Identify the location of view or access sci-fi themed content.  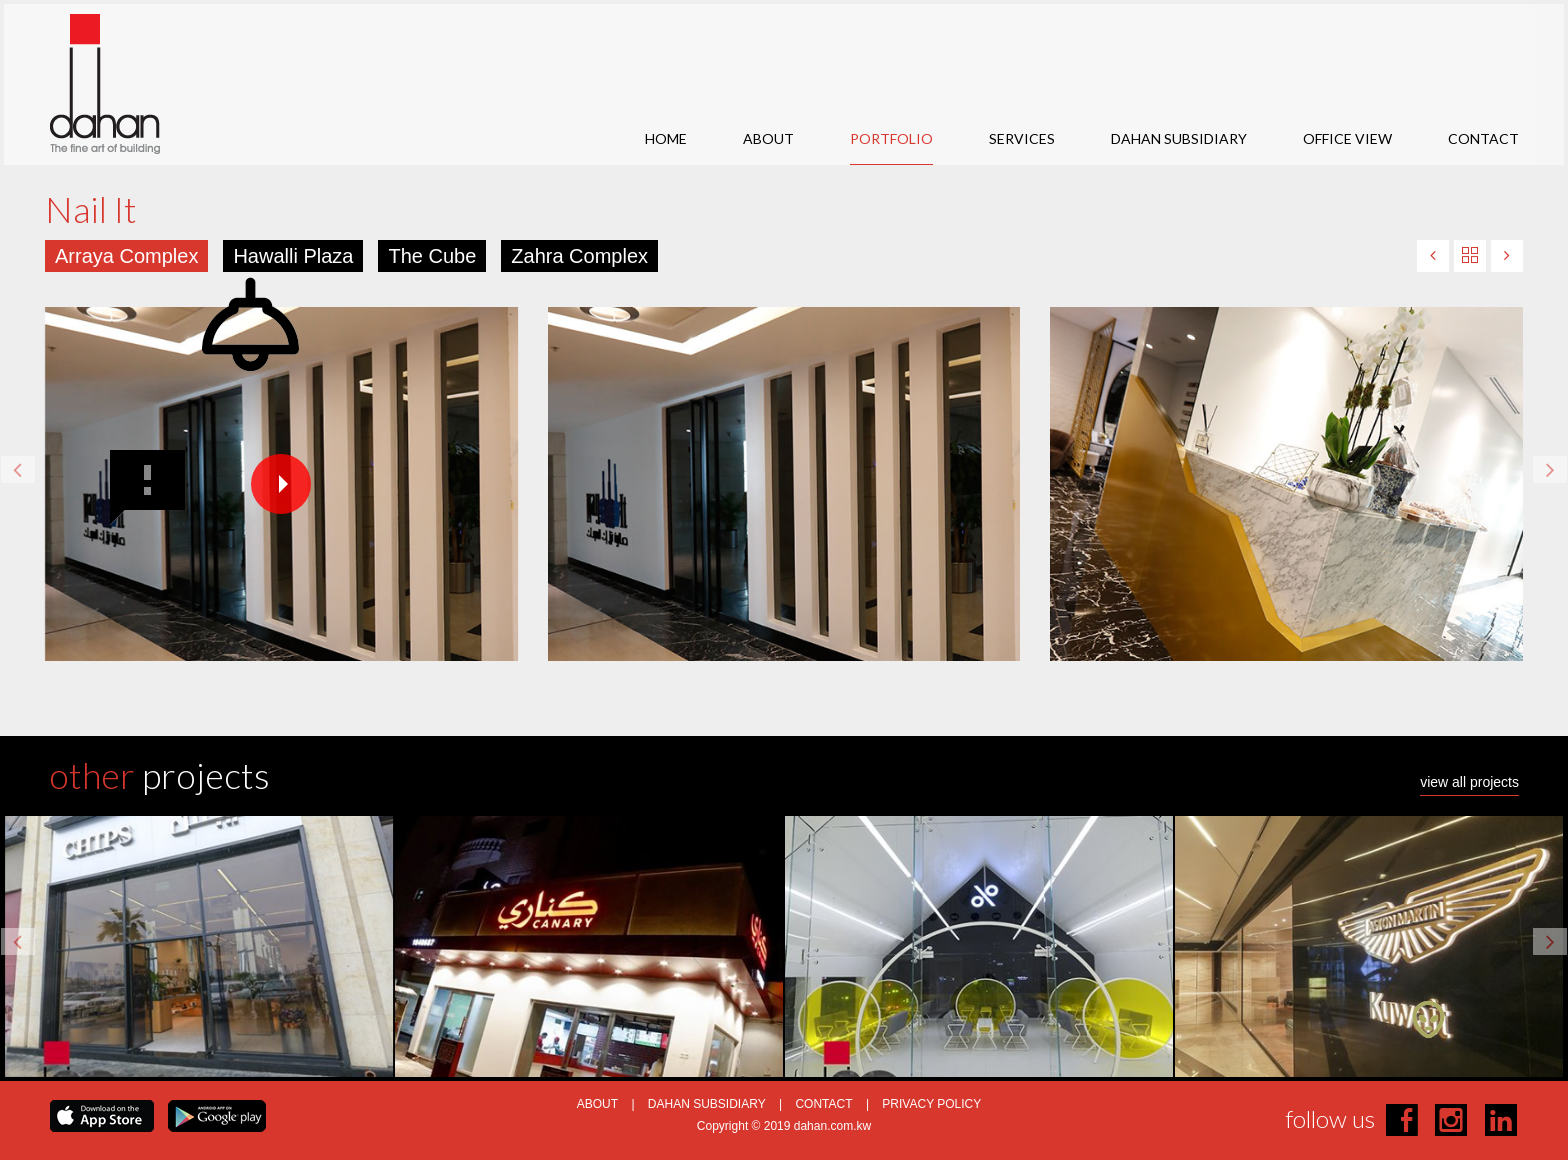
(1428, 1019).